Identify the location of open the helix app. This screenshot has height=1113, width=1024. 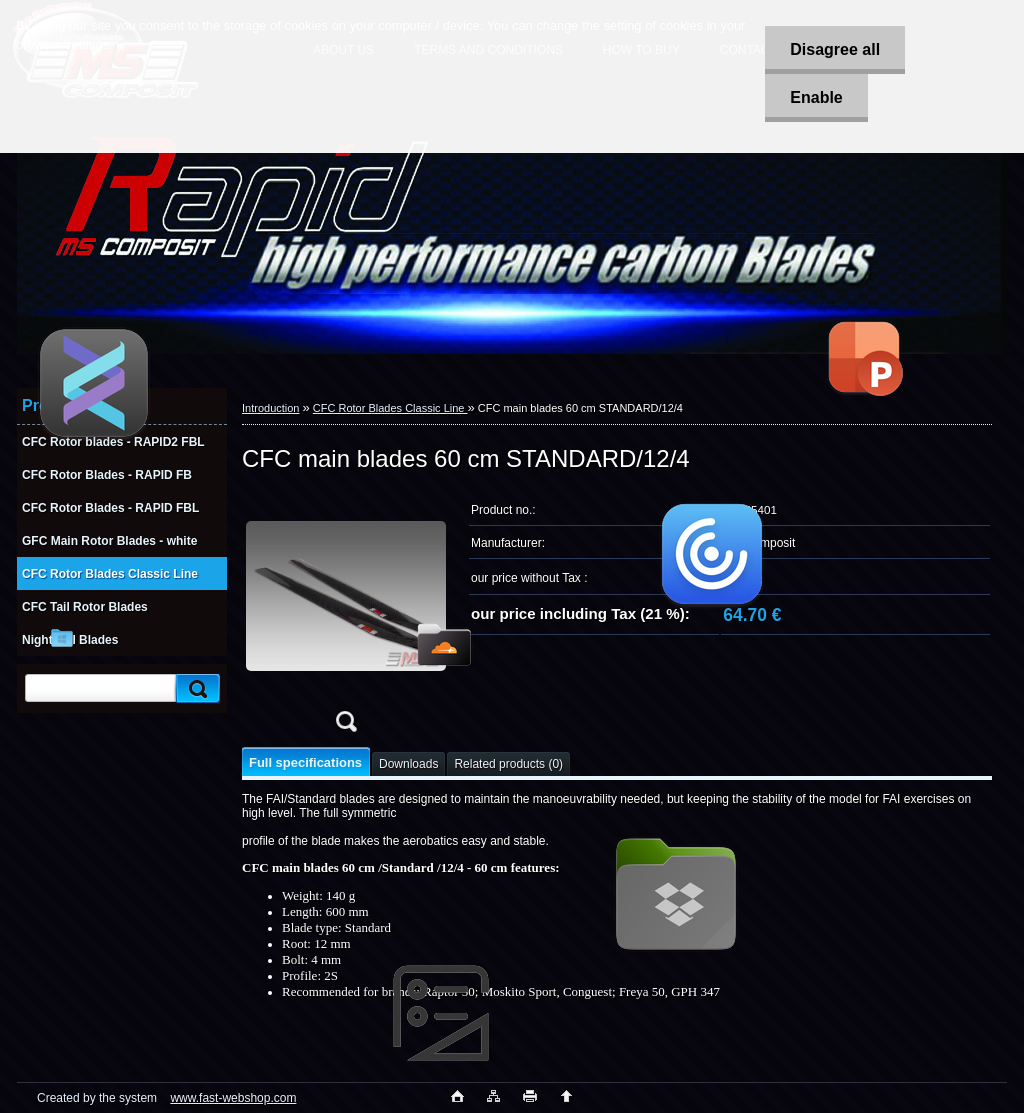
(94, 383).